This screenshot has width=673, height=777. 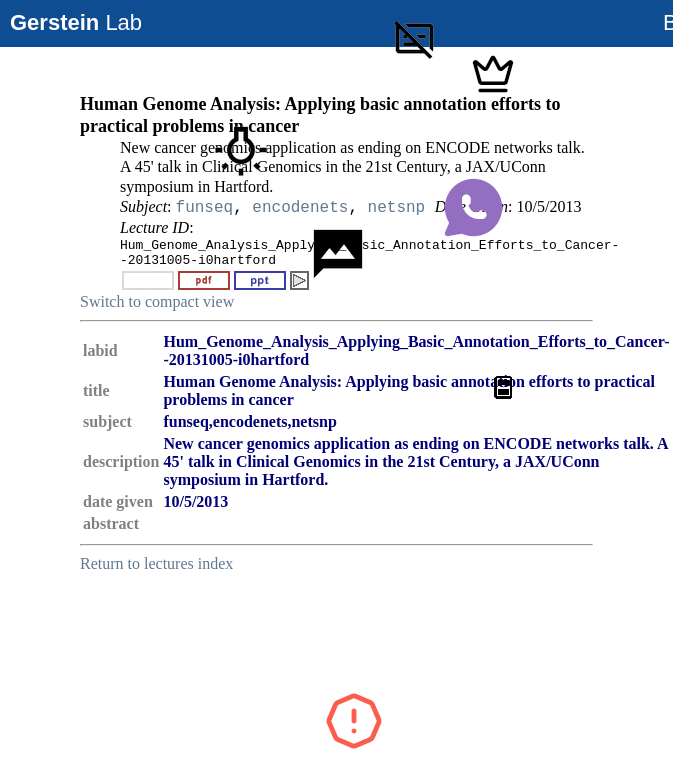 What do you see at coordinates (493, 74) in the screenshot?
I see `indicates premium or pro membership status` at bounding box center [493, 74].